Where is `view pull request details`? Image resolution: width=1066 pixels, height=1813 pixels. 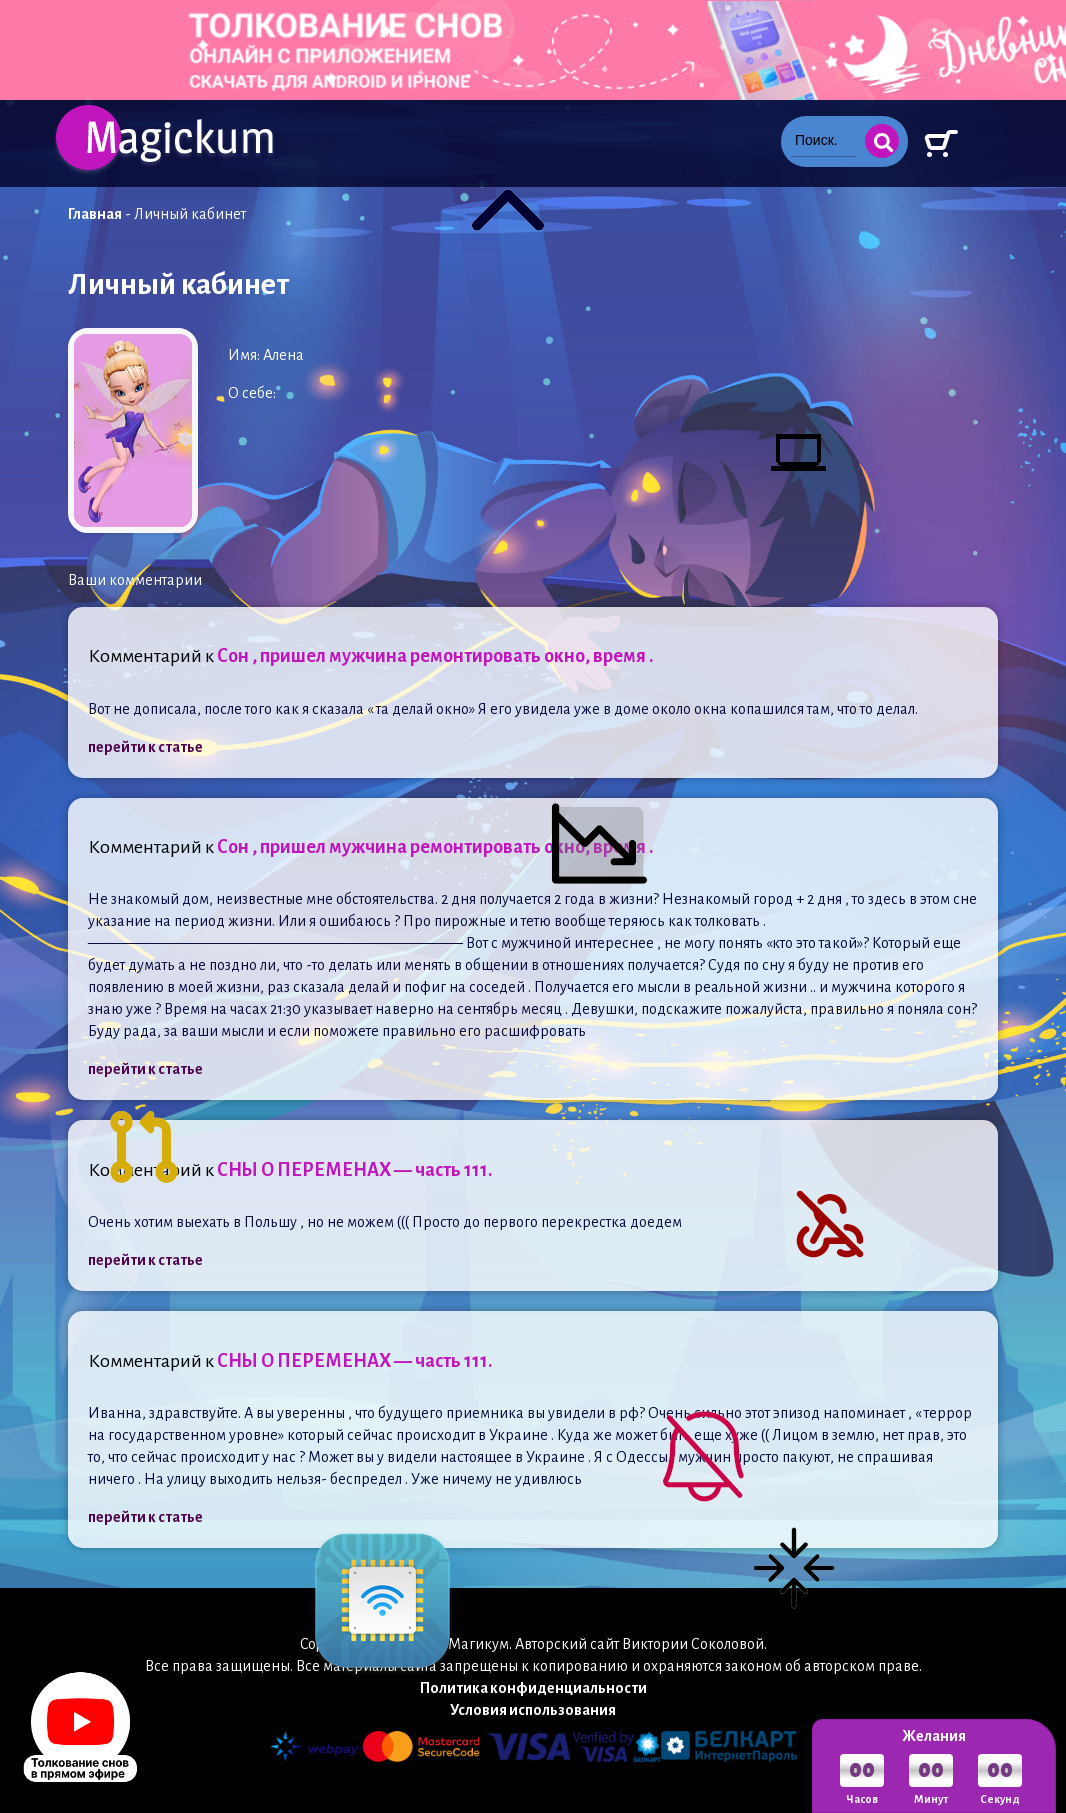 view pull request details is located at coordinates (144, 1147).